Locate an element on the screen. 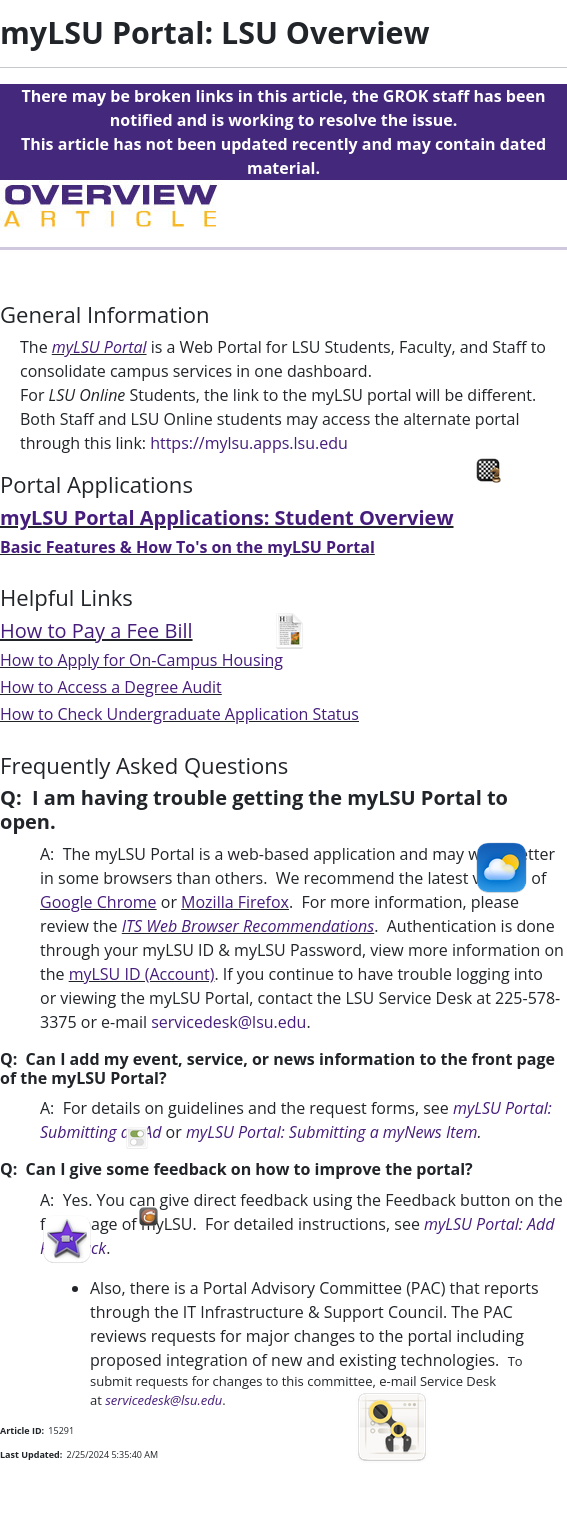  open iMovie to edit videos is located at coordinates (67, 1239).